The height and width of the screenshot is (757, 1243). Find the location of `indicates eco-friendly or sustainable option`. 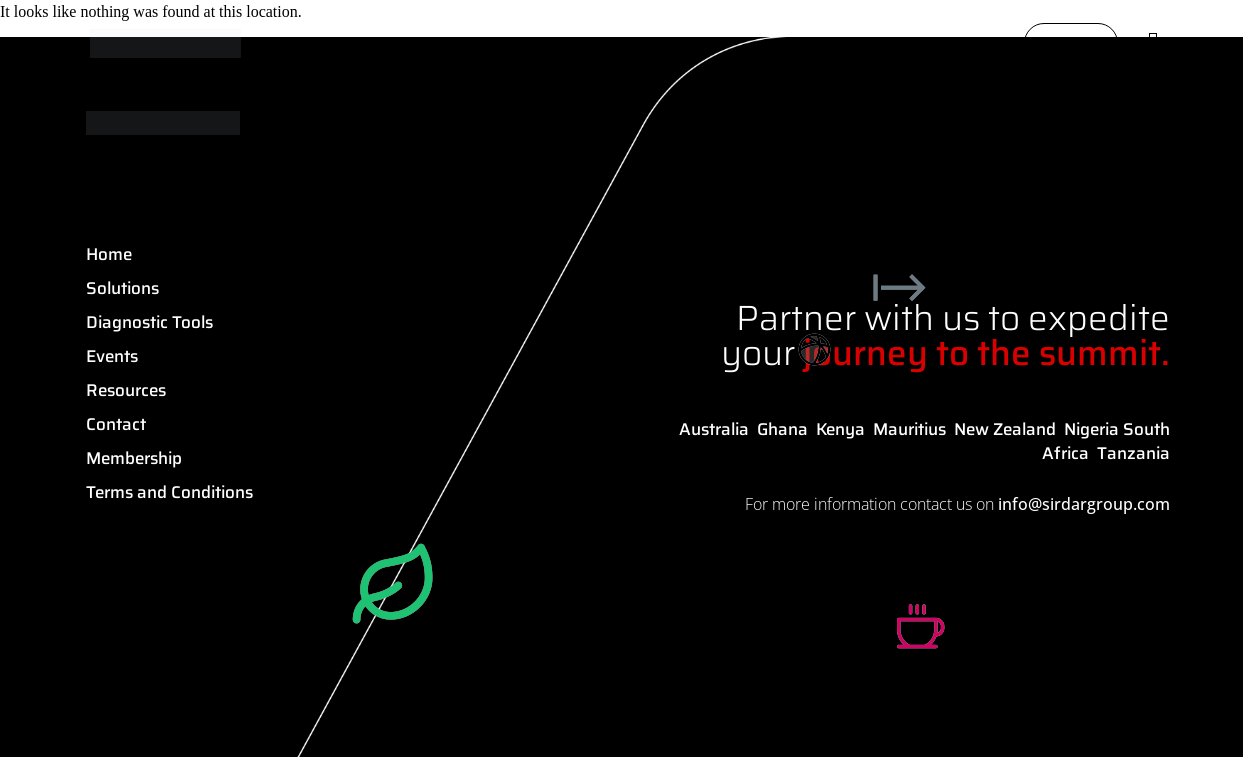

indicates eco-friendly or sustainable option is located at coordinates (394, 585).